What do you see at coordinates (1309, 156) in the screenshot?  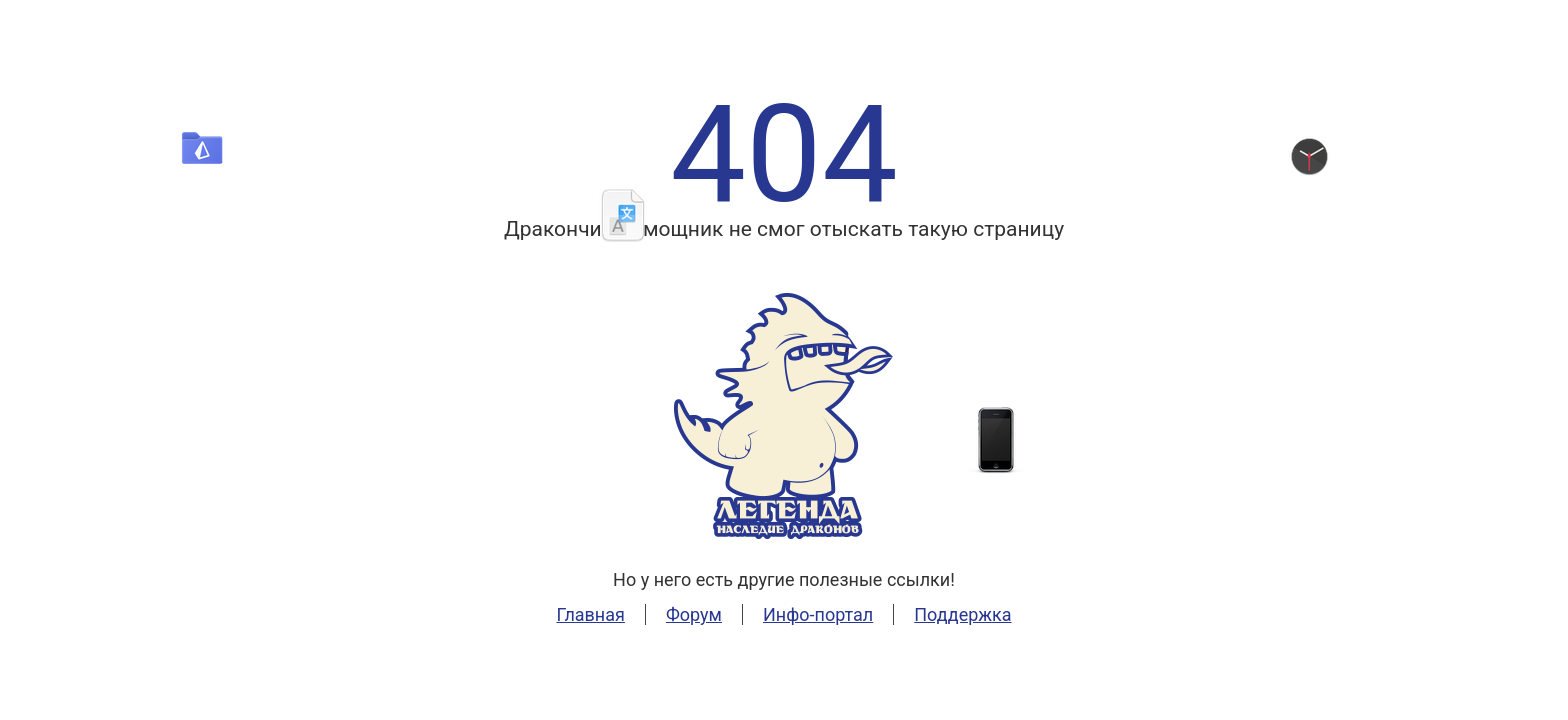 I see `indicates a time-sensitive or urgent item` at bounding box center [1309, 156].